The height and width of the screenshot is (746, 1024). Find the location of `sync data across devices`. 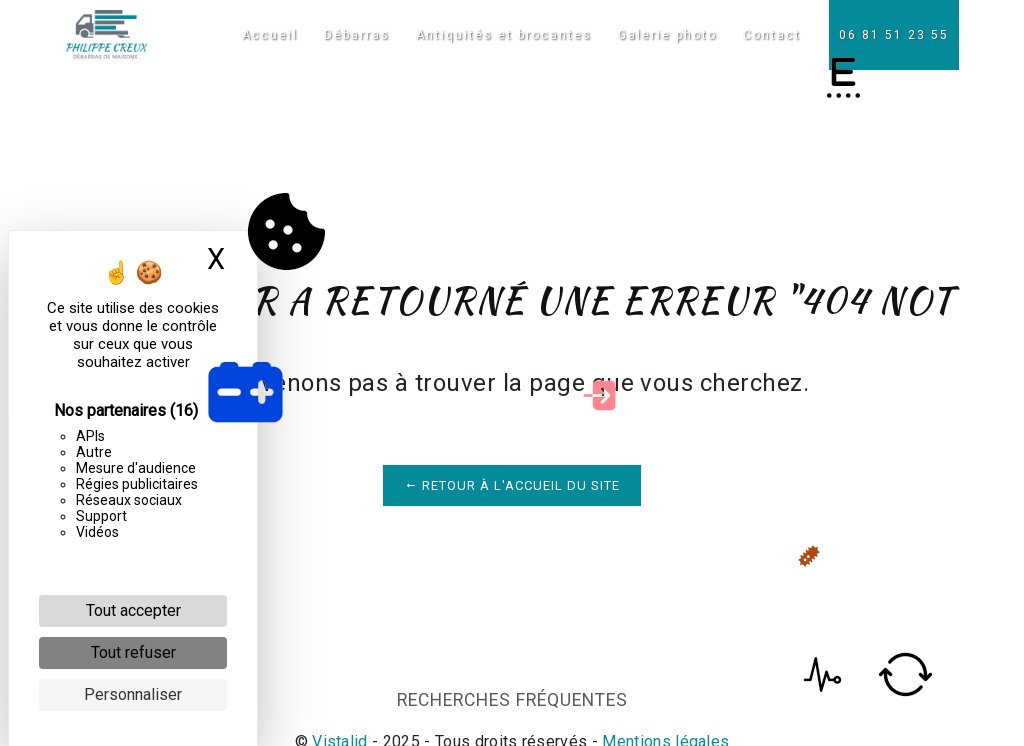

sync data across devices is located at coordinates (905, 674).